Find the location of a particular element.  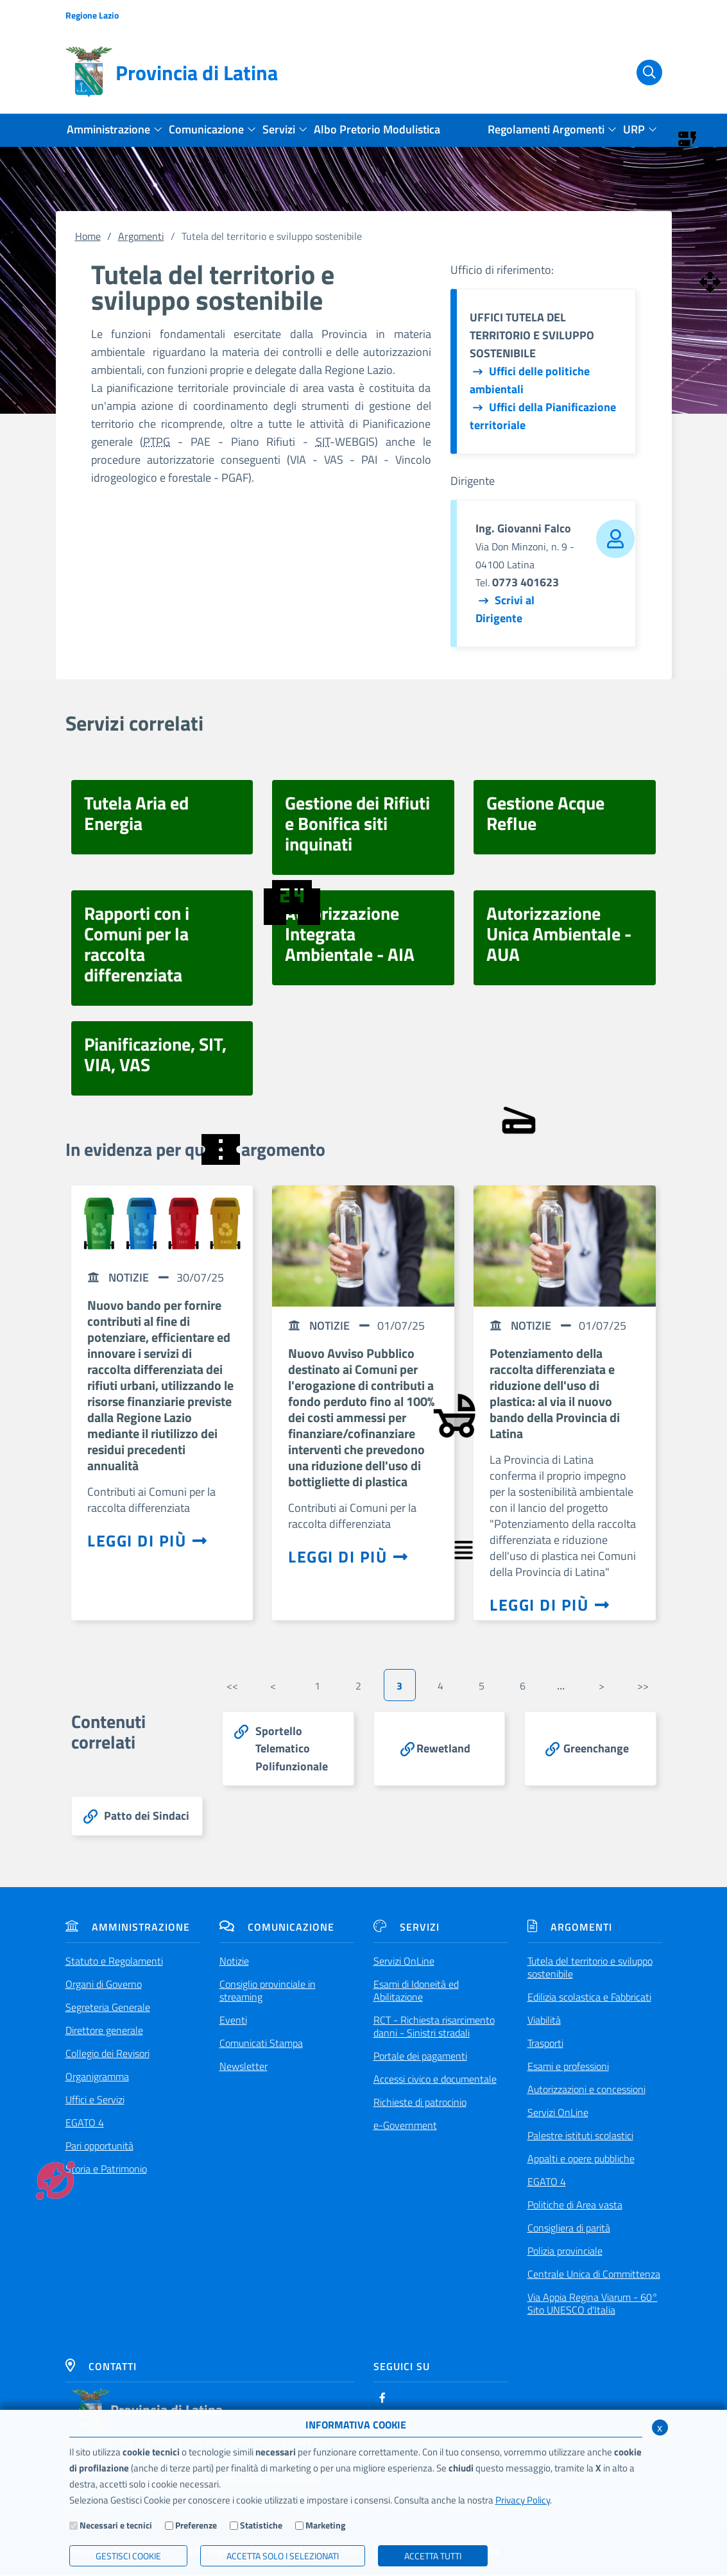

scan a document is located at coordinates (518, 1119).